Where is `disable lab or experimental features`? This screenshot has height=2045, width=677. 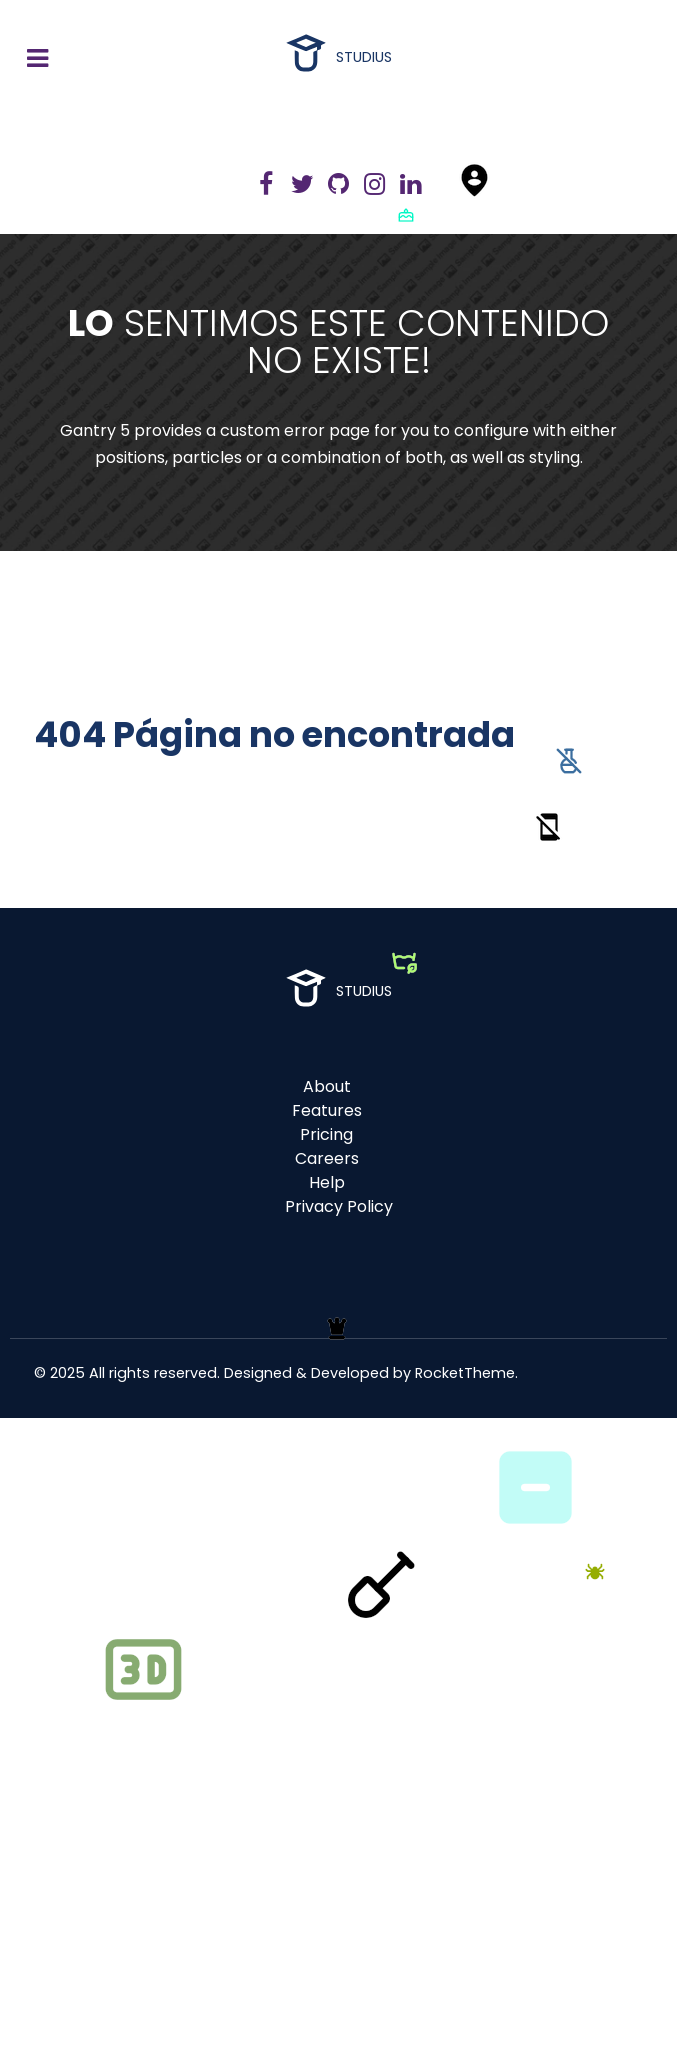 disable lab or experimental features is located at coordinates (569, 761).